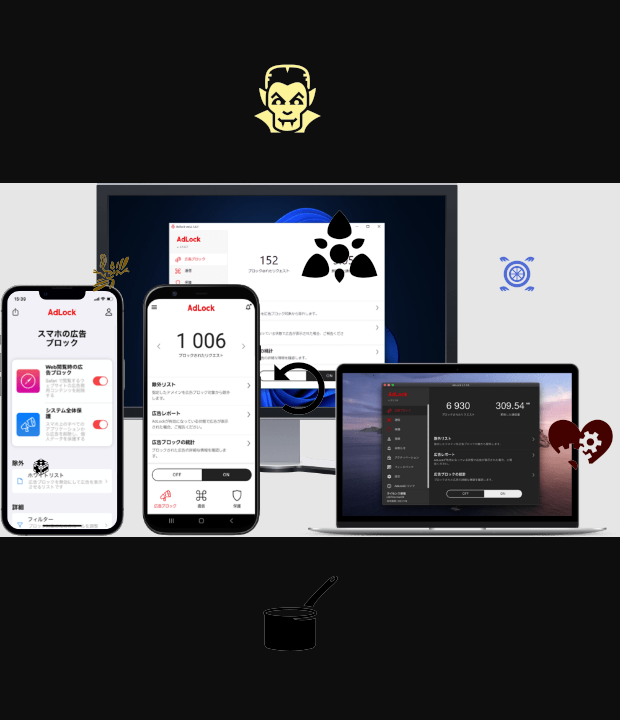 Image resolution: width=620 pixels, height=720 pixels. I want to click on access cooking or recipe features, so click(300, 613).